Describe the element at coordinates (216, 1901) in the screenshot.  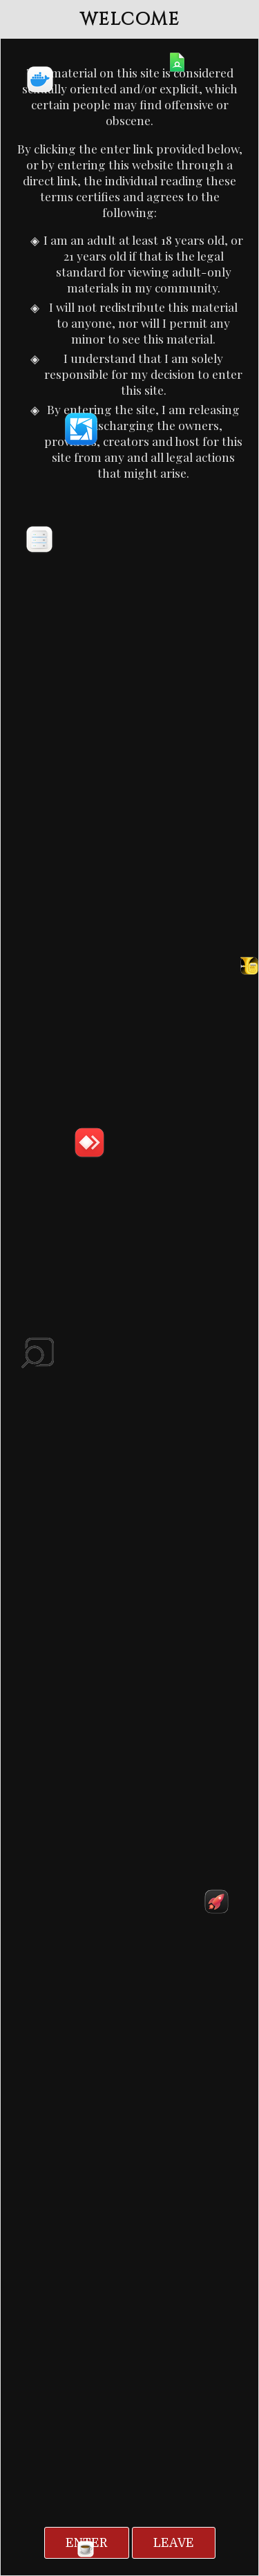
I see `open the games app or library` at that location.